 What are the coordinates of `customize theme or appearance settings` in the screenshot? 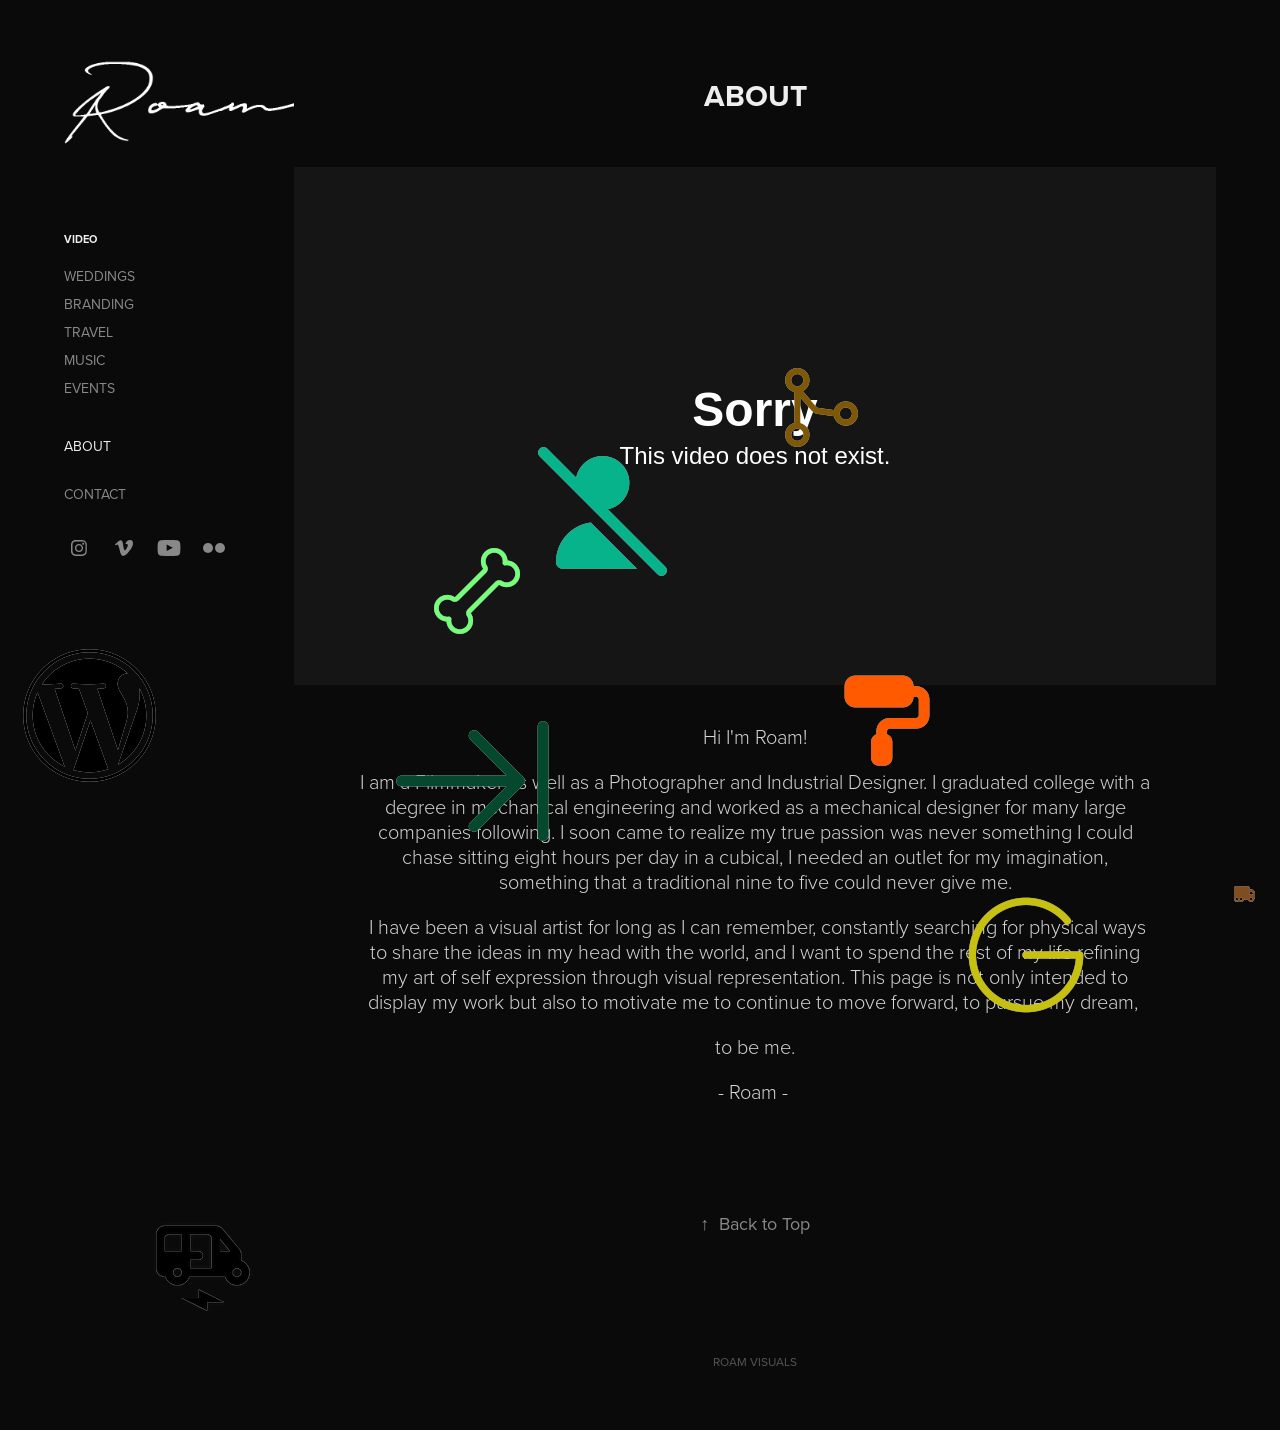 It's located at (887, 718).